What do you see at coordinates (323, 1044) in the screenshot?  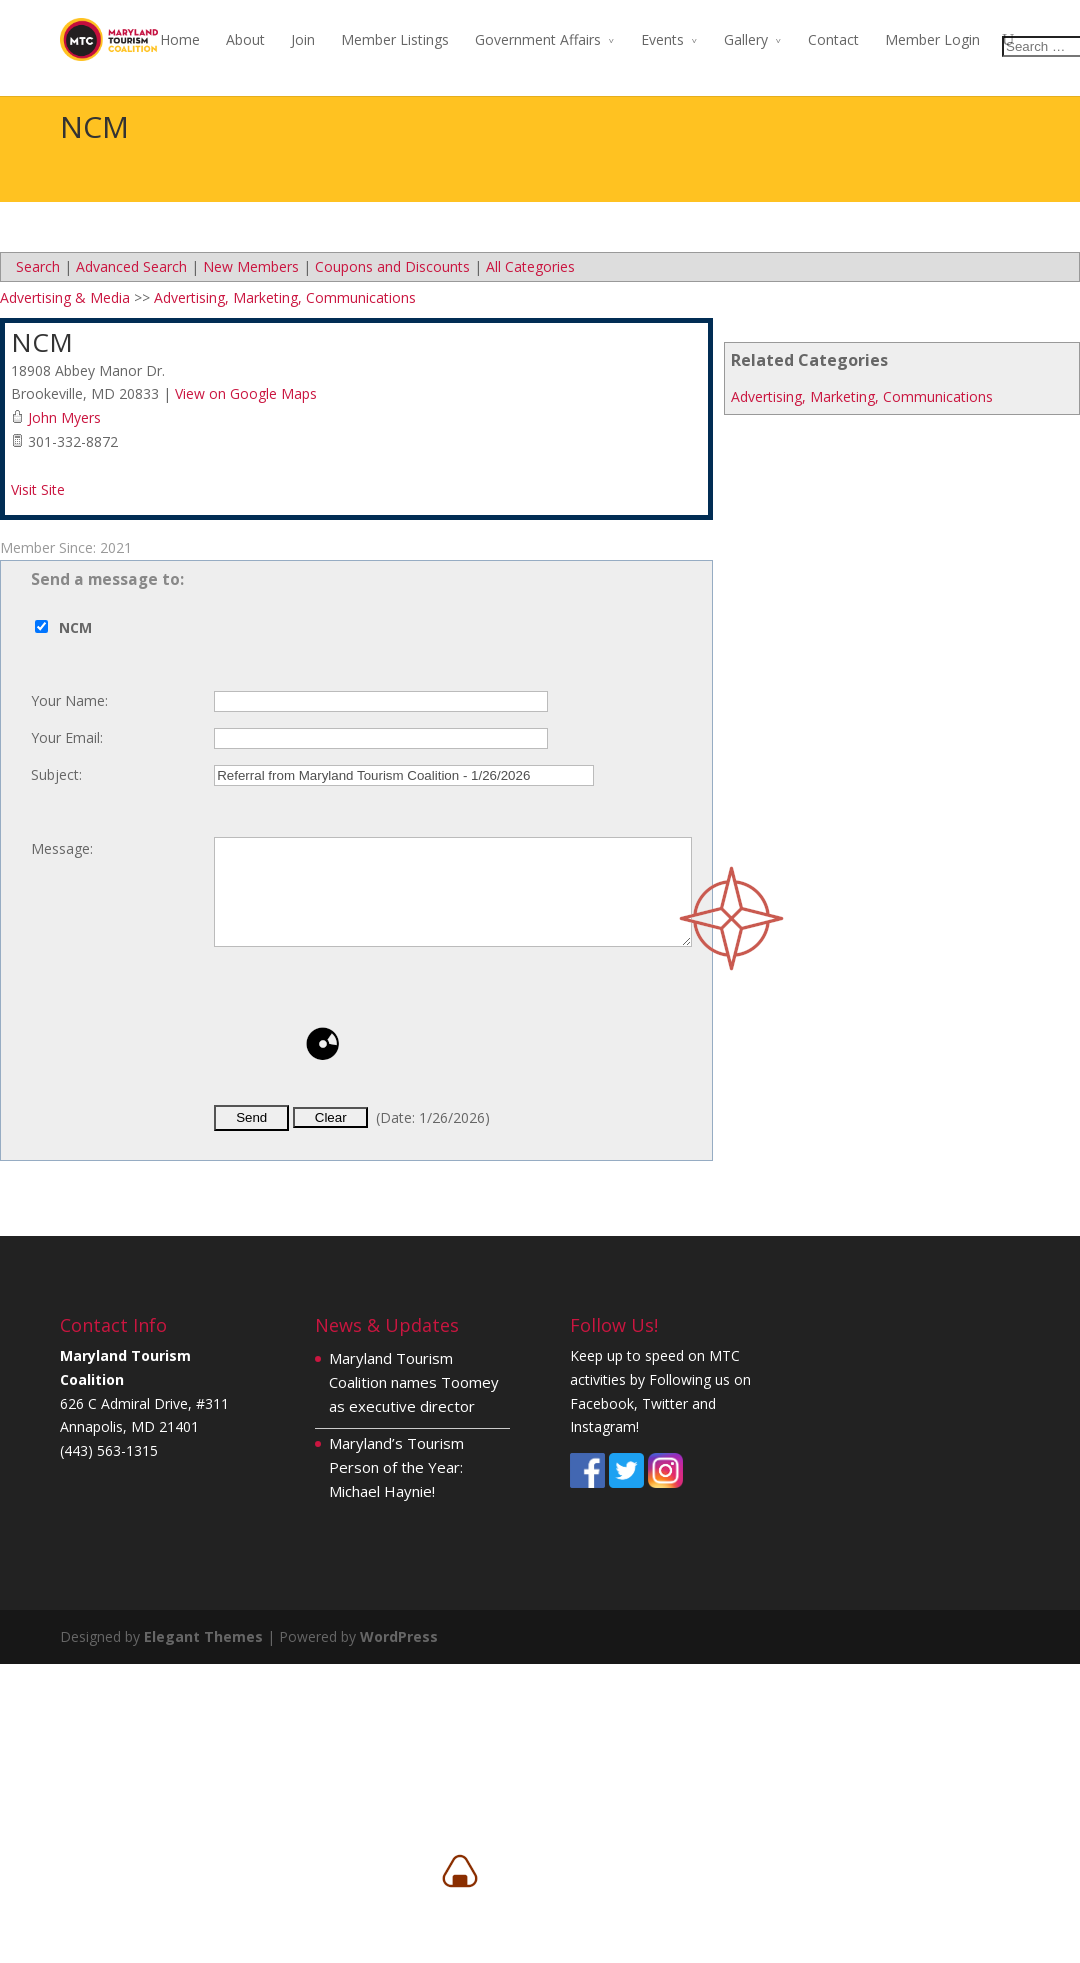 I see `play or access music library` at bounding box center [323, 1044].